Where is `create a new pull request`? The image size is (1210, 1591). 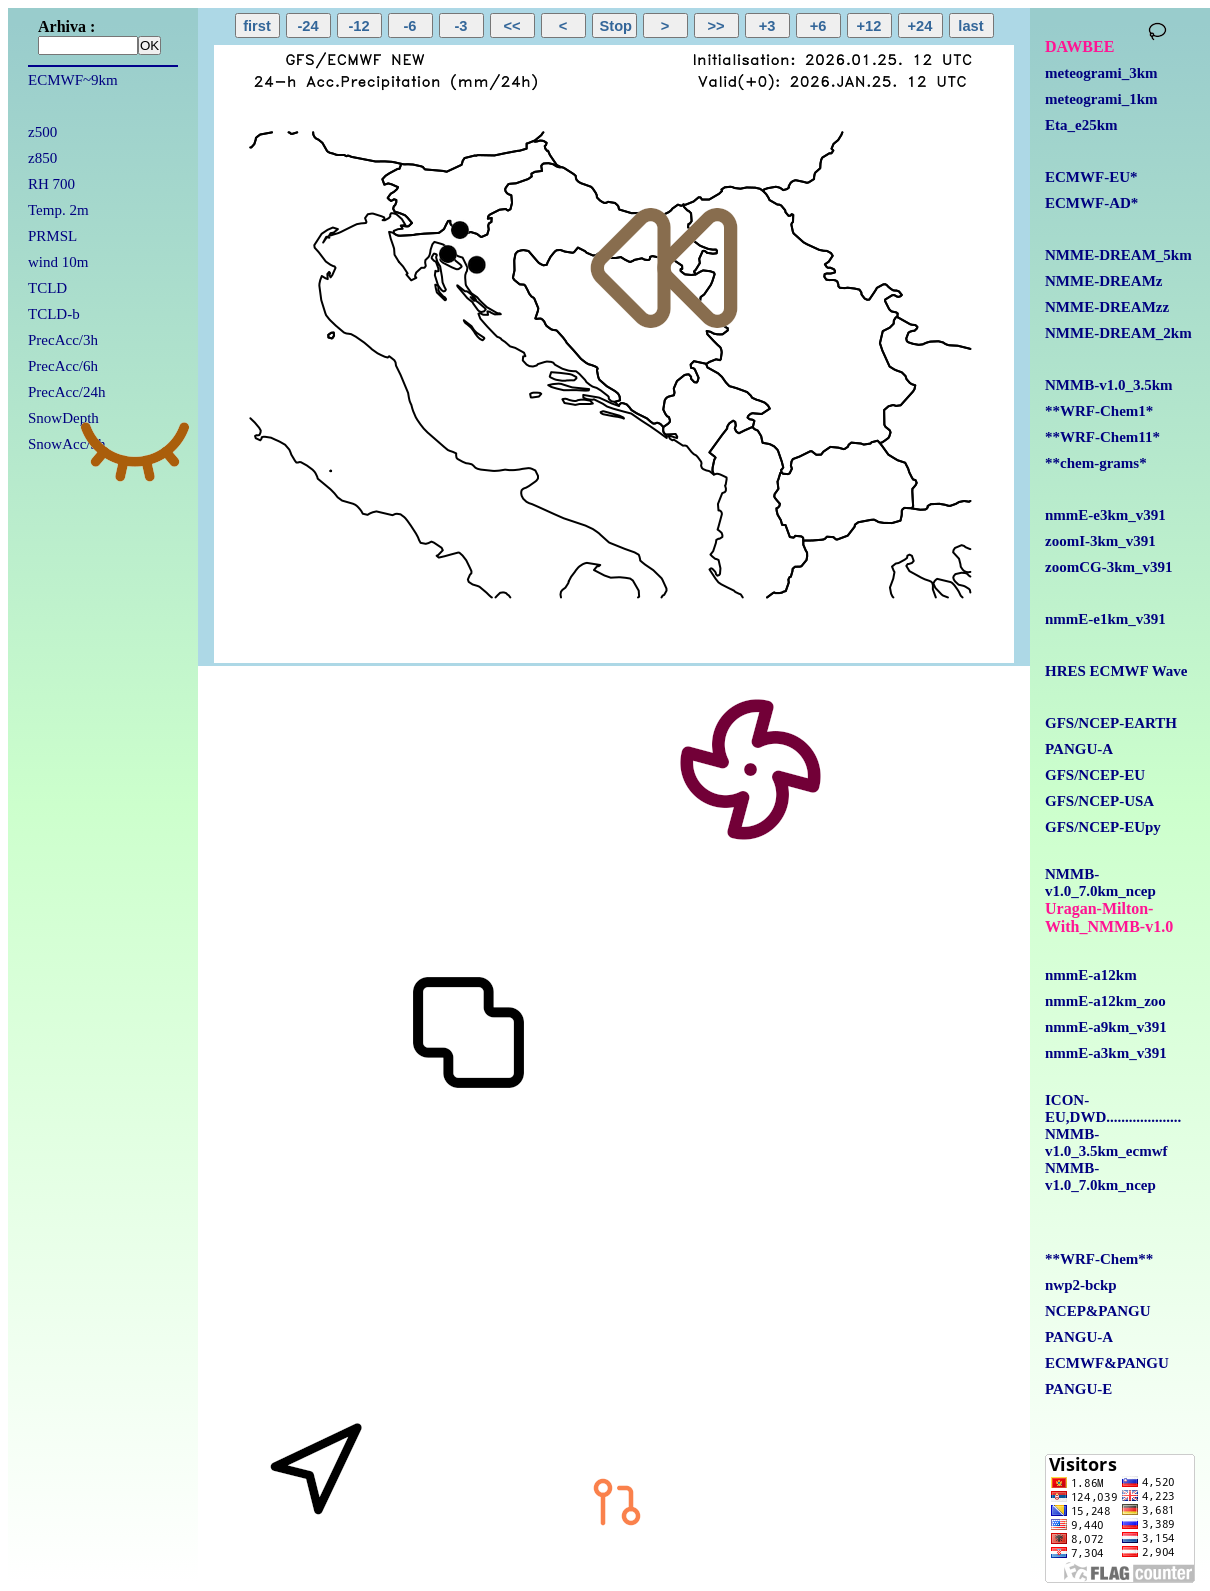
create a new pull request is located at coordinates (617, 1502).